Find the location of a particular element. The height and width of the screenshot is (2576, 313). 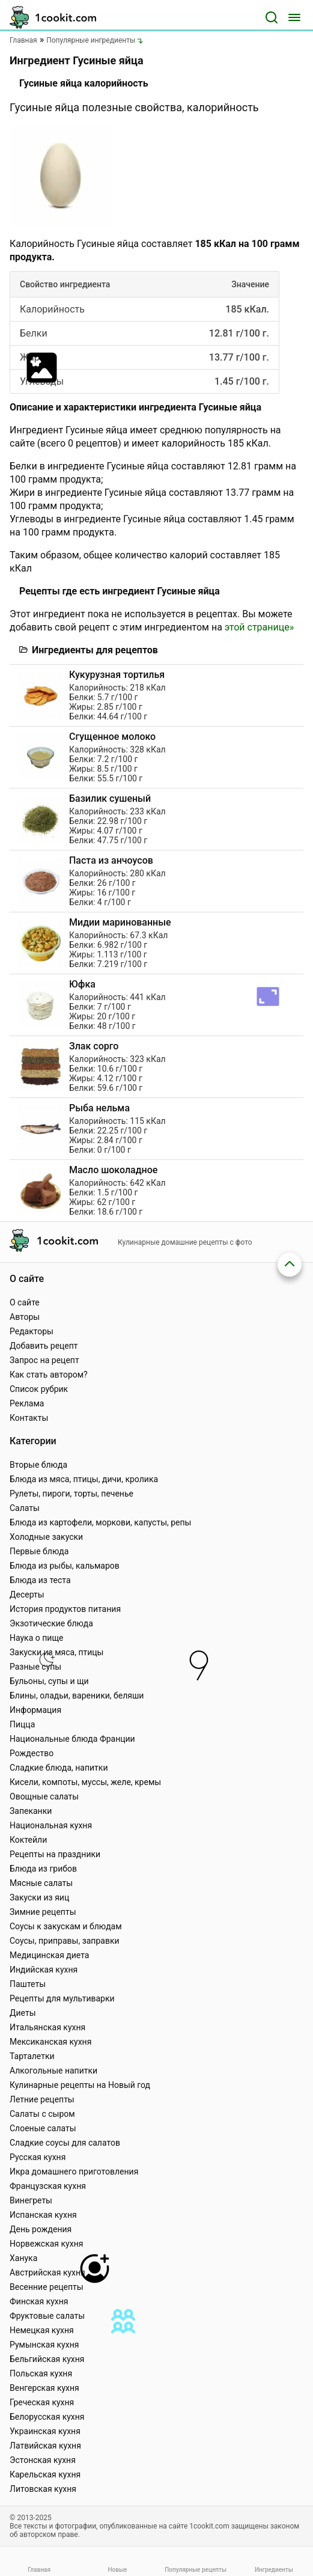

add or upload an image is located at coordinates (41, 367).